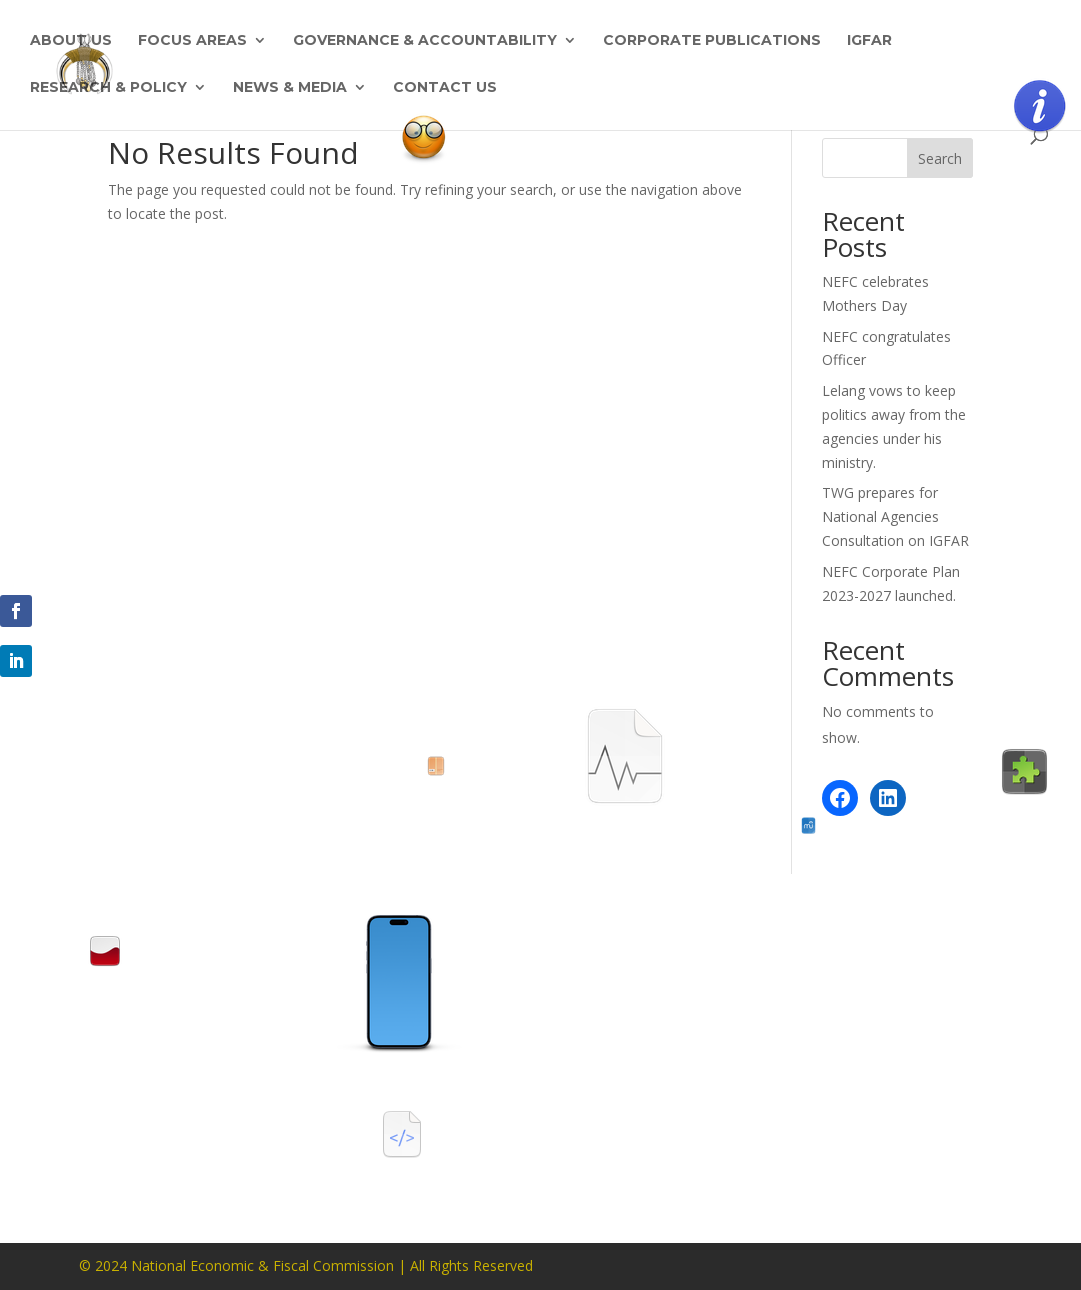  What do you see at coordinates (105, 951) in the screenshot?
I see `open wine compatibility layer application` at bounding box center [105, 951].